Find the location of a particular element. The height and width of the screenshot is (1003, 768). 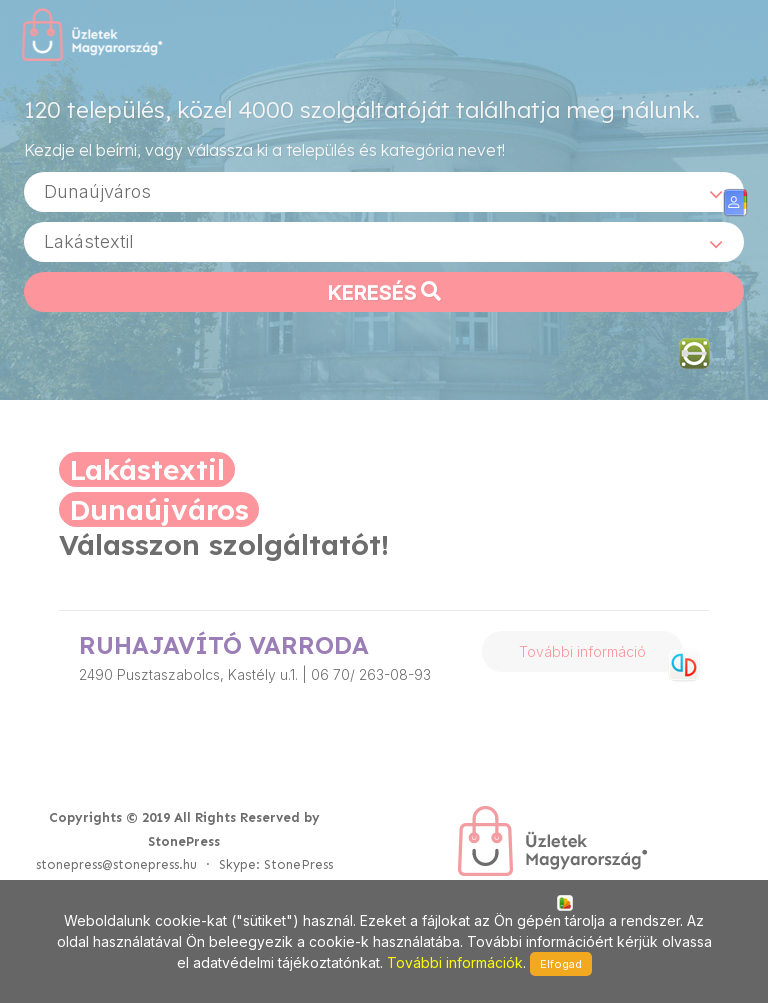

launch yuzu nintendo switch emulator is located at coordinates (684, 665).